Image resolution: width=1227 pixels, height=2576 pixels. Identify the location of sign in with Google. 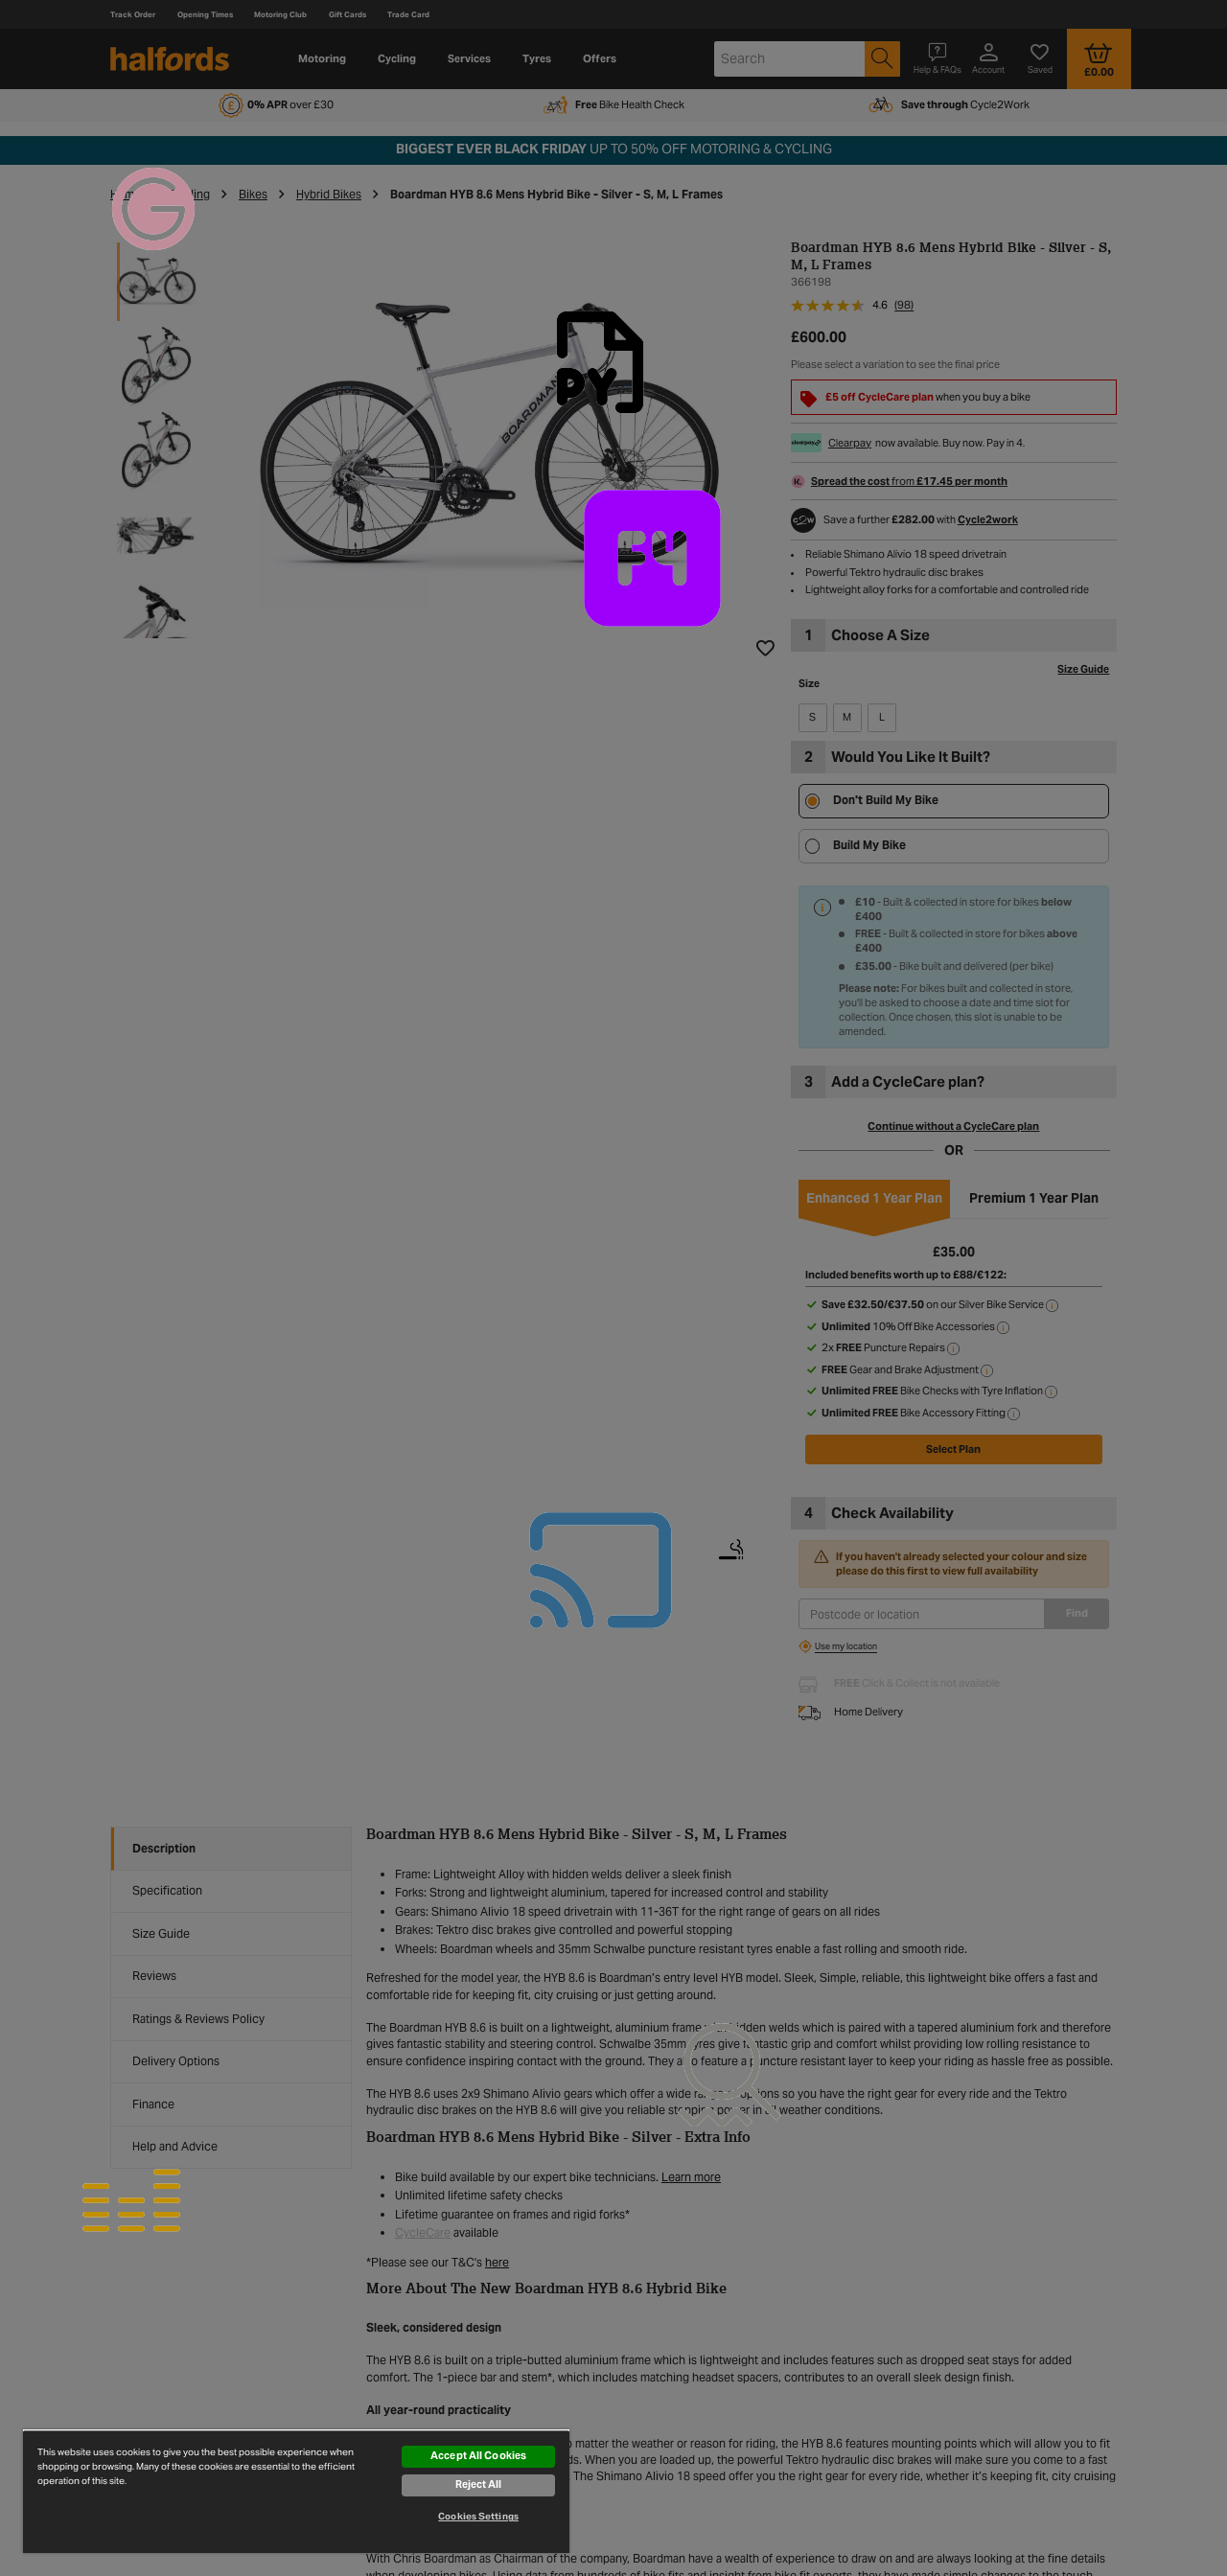
(153, 209).